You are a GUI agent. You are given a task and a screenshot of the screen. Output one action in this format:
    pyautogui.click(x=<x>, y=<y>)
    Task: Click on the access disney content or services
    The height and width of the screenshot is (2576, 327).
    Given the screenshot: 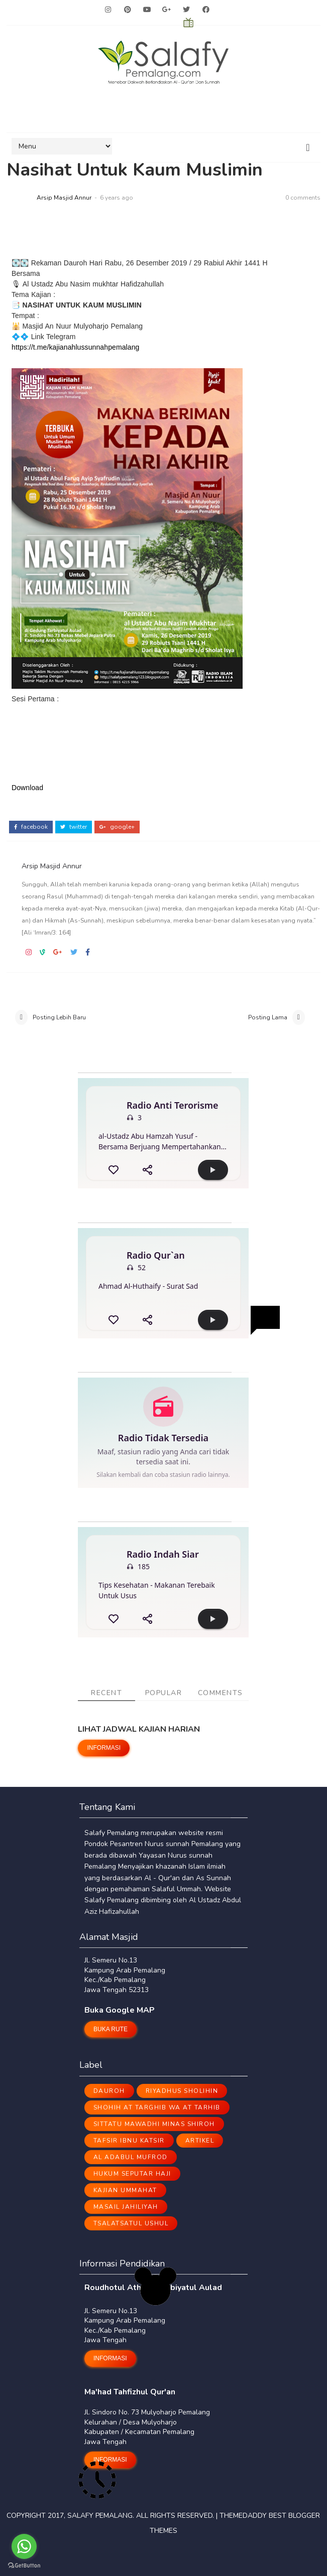 What is the action you would take?
    pyautogui.click(x=155, y=2286)
    